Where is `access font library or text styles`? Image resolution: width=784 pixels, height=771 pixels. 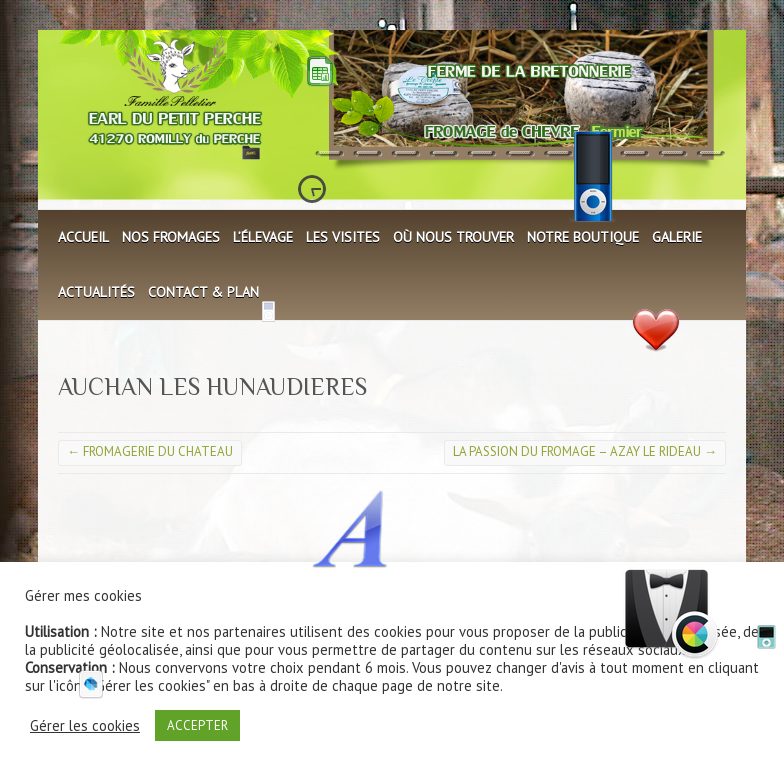 access font library or text styles is located at coordinates (349, 530).